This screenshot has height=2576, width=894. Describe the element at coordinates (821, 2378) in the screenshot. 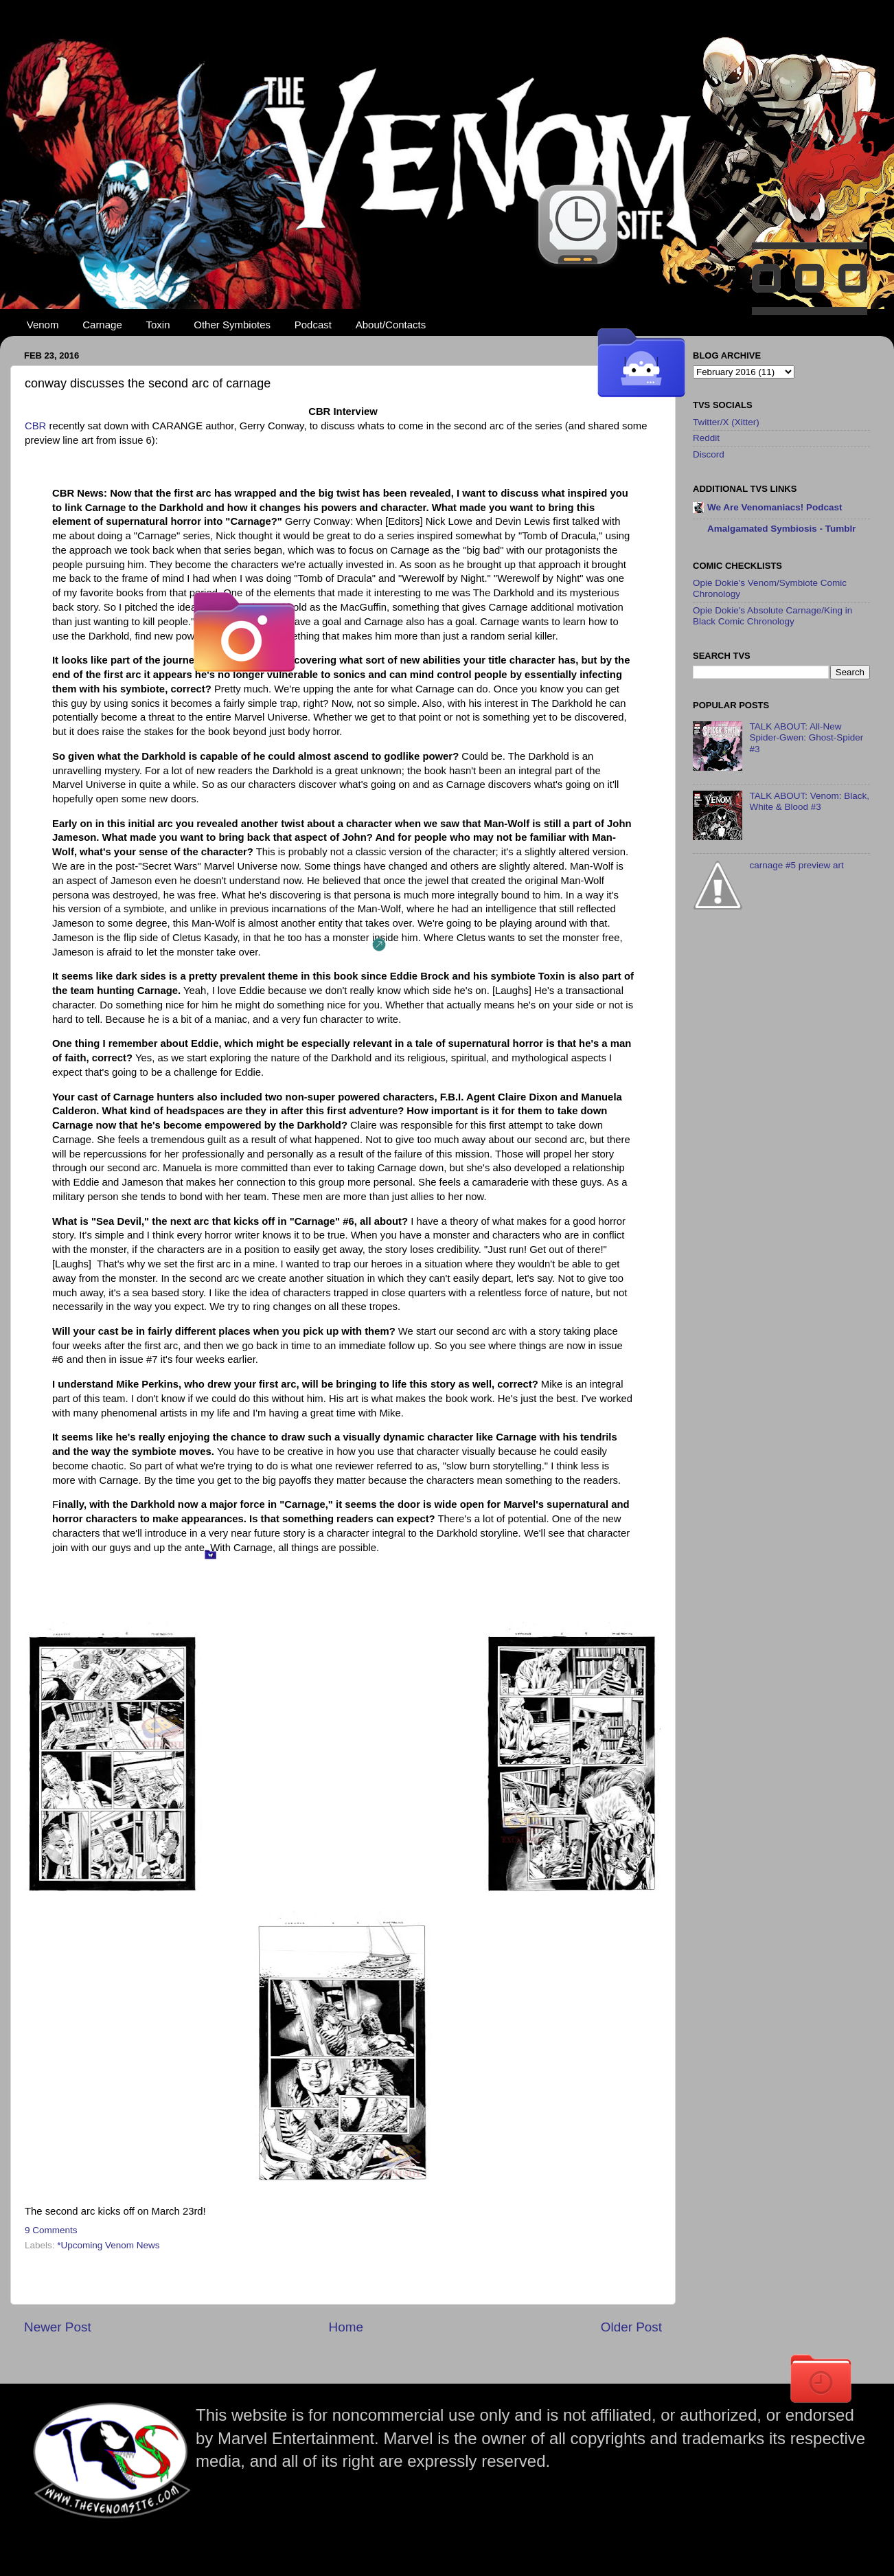

I see `access temporary files folder` at that location.